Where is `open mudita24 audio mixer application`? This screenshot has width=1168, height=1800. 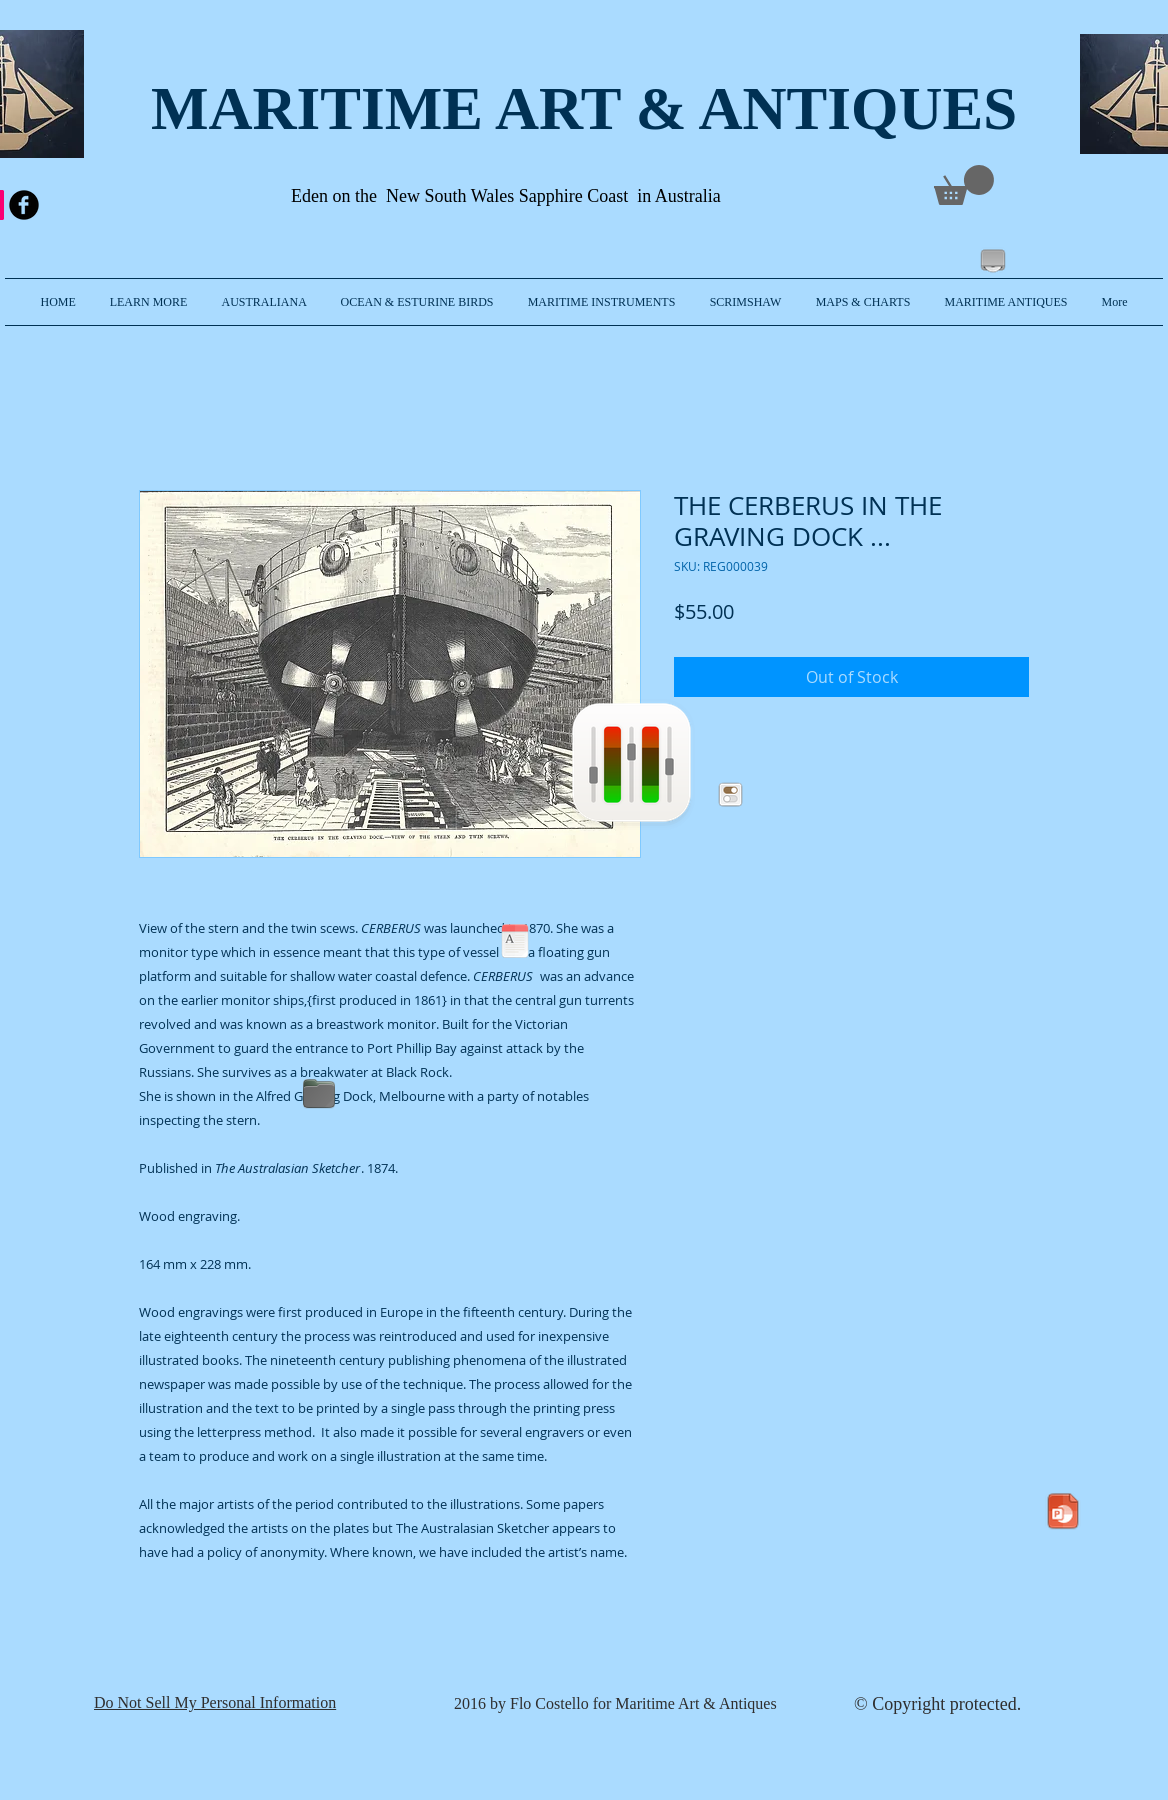 open mudita24 audio mixer application is located at coordinates (631, 762).